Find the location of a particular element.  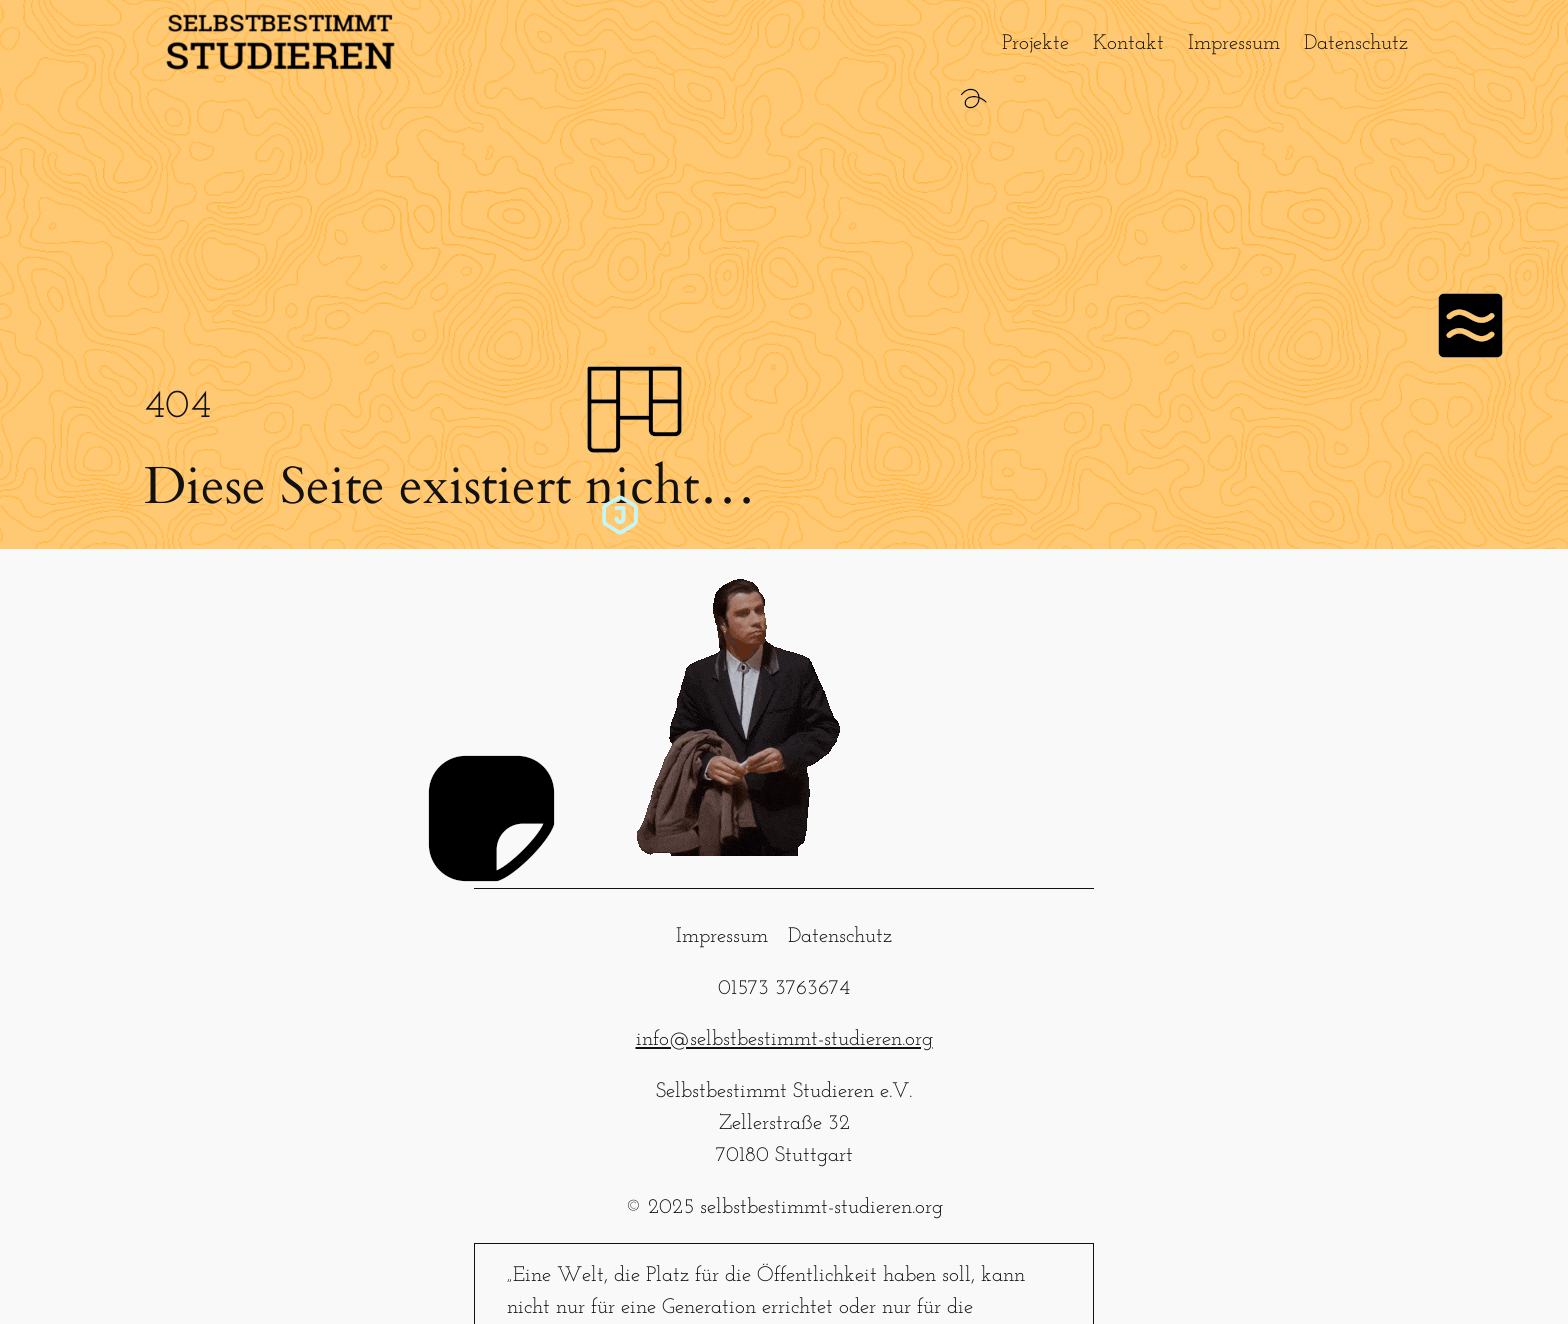

freehand drawing or sketch tool is located at coordinates (972, 98).